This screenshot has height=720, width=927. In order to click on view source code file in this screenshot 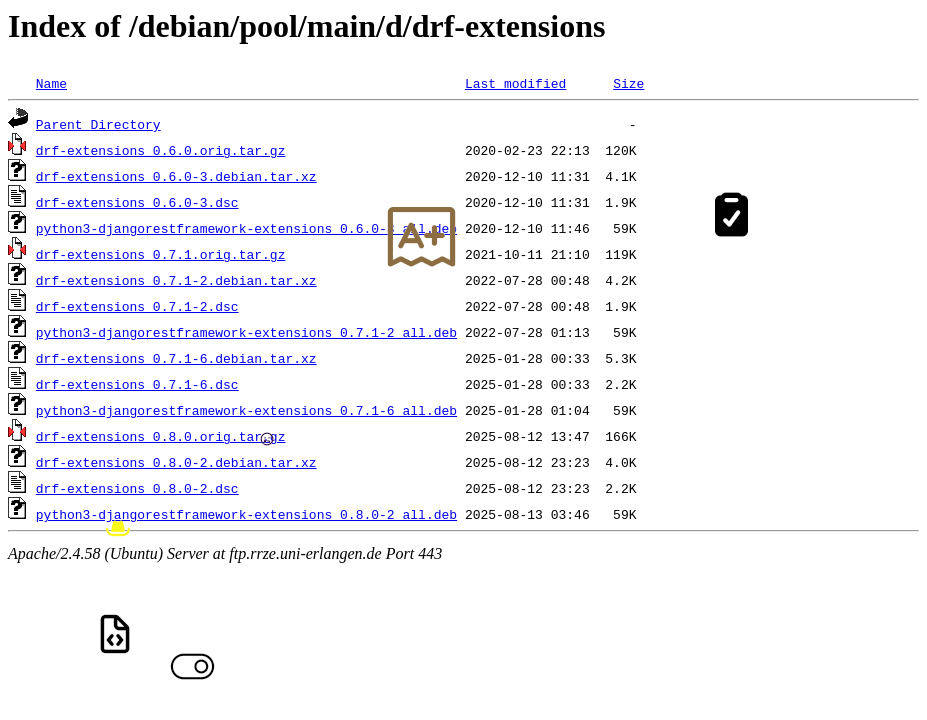, I will do `click(115, 634)`.